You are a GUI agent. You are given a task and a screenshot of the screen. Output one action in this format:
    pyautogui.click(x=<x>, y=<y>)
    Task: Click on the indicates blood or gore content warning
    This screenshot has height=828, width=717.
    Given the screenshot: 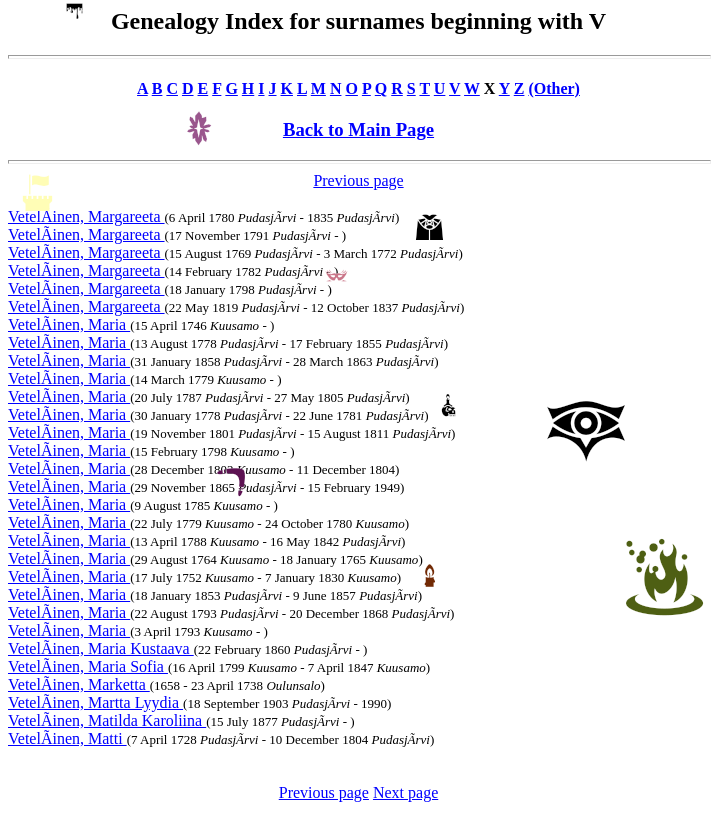 What is the action you would take?
    pyautogui.click(x=74, y=11)
    